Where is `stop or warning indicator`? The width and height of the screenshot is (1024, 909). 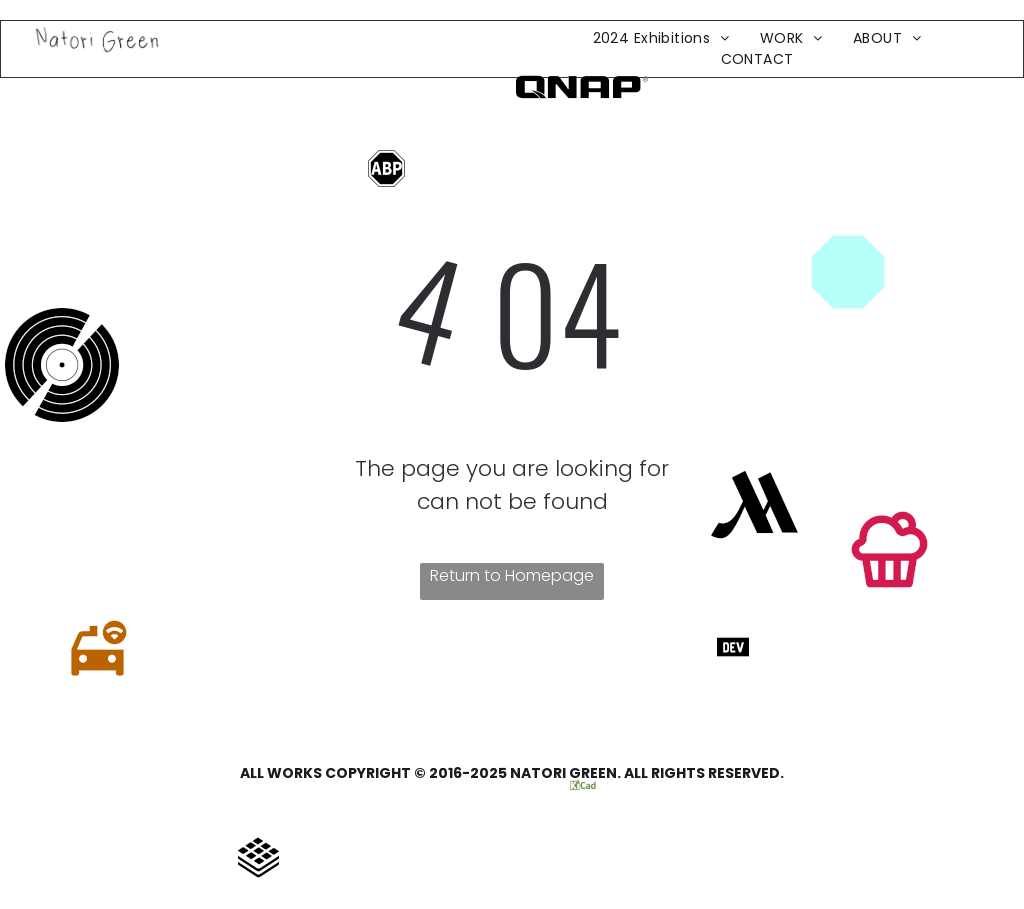
stop or warning indicator is located at coordinates (848, 272).